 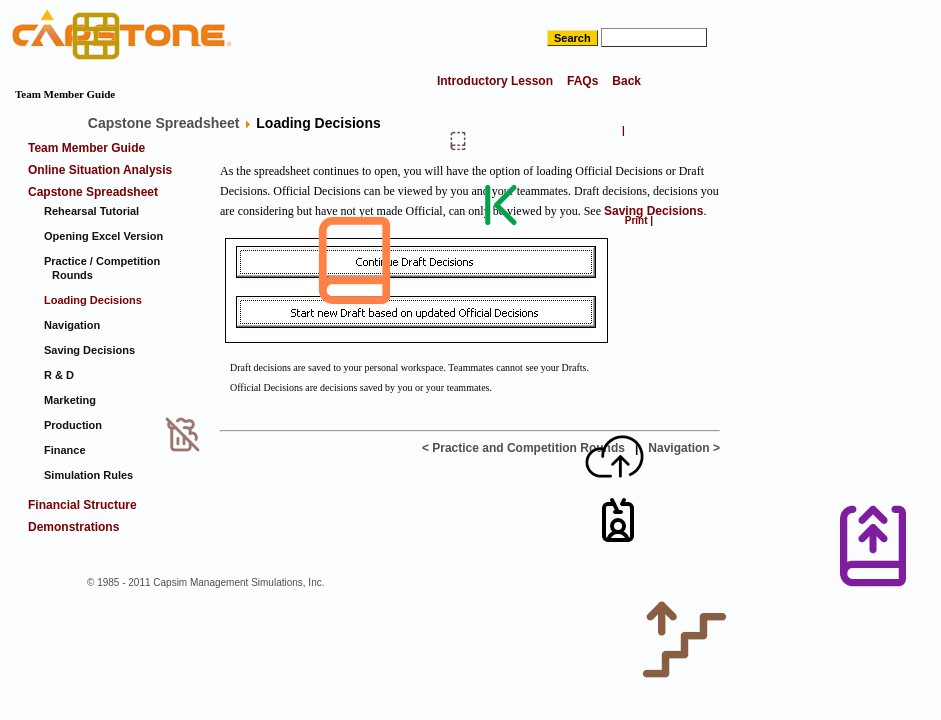 What do you see at coordinates (873, 546) in the screenshot?
I see `upload or export a book` at bounding box center [873, 546].